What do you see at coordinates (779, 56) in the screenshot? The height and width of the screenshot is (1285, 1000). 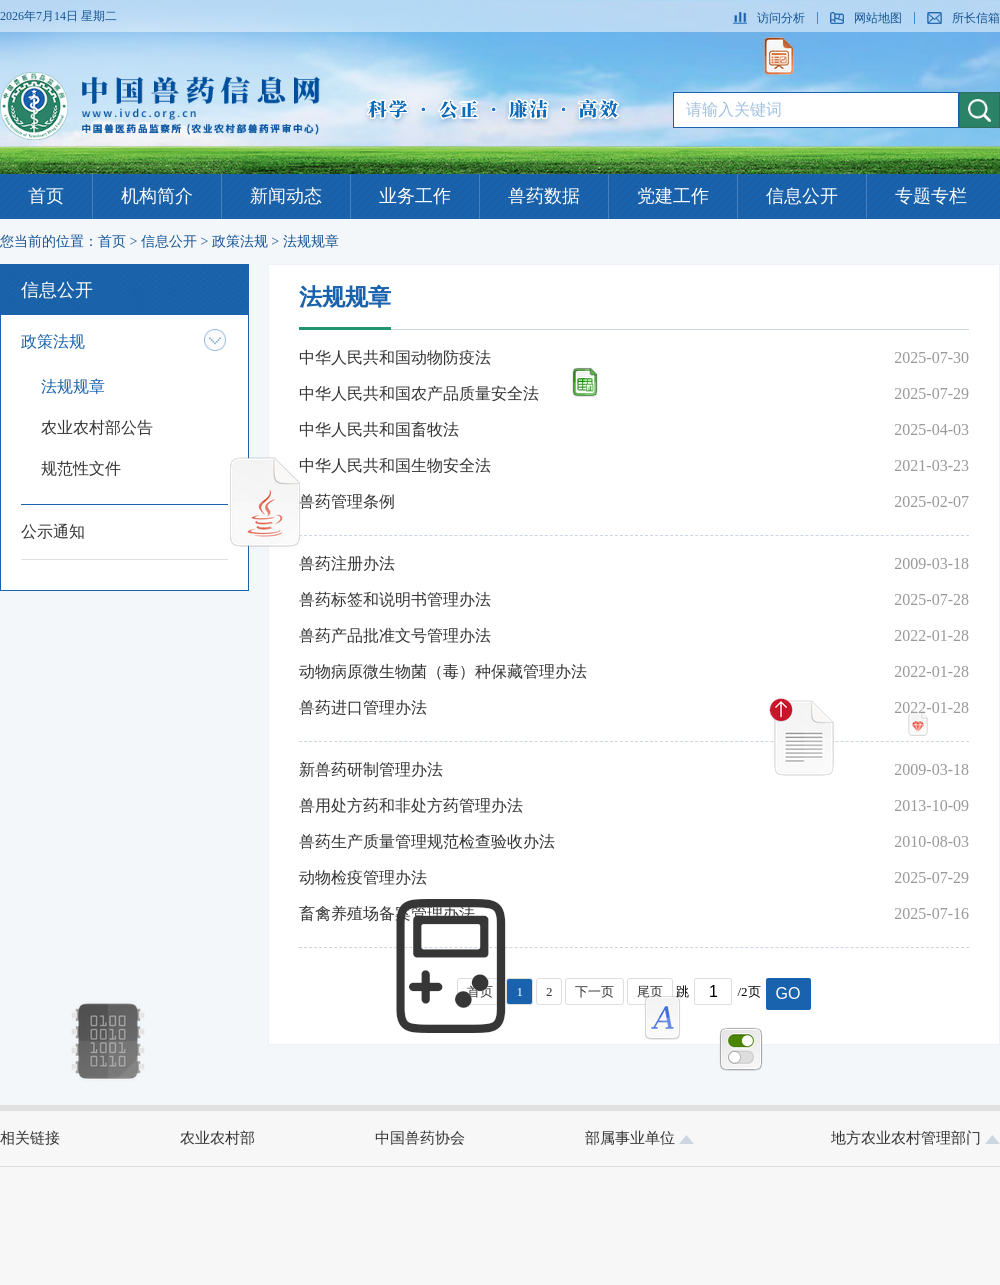 I see `libreoffice impress presentation file` at bounding box center [779, 56].